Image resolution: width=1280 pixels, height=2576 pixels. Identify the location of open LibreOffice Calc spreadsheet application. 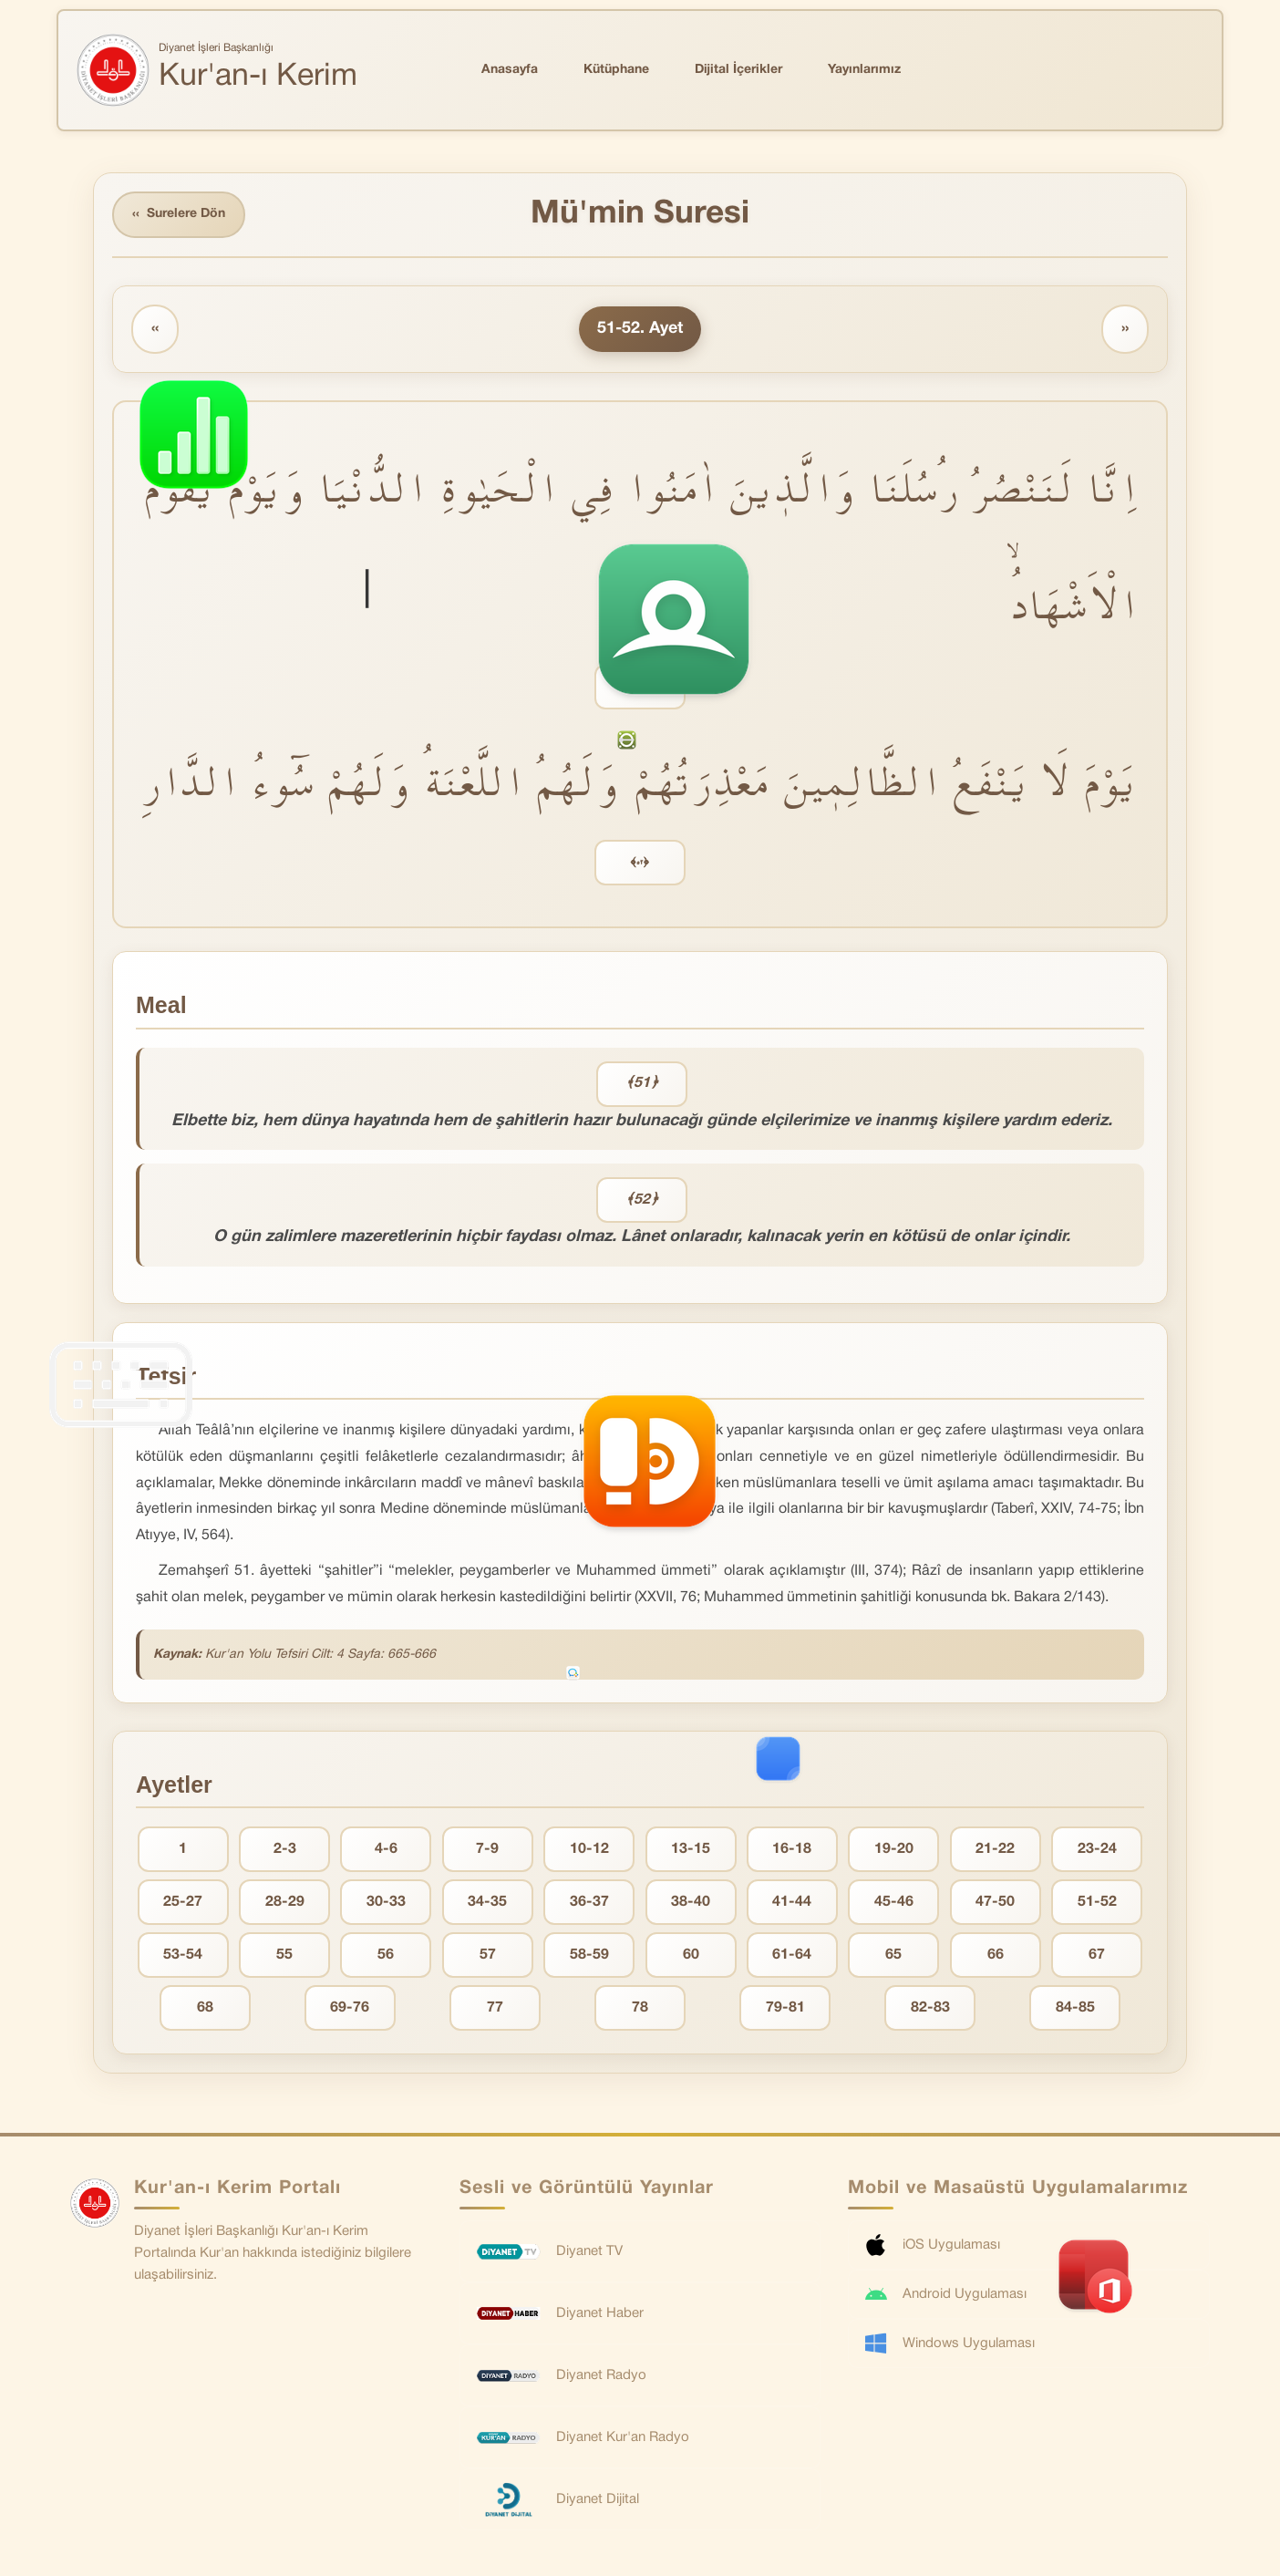
(193, 434).